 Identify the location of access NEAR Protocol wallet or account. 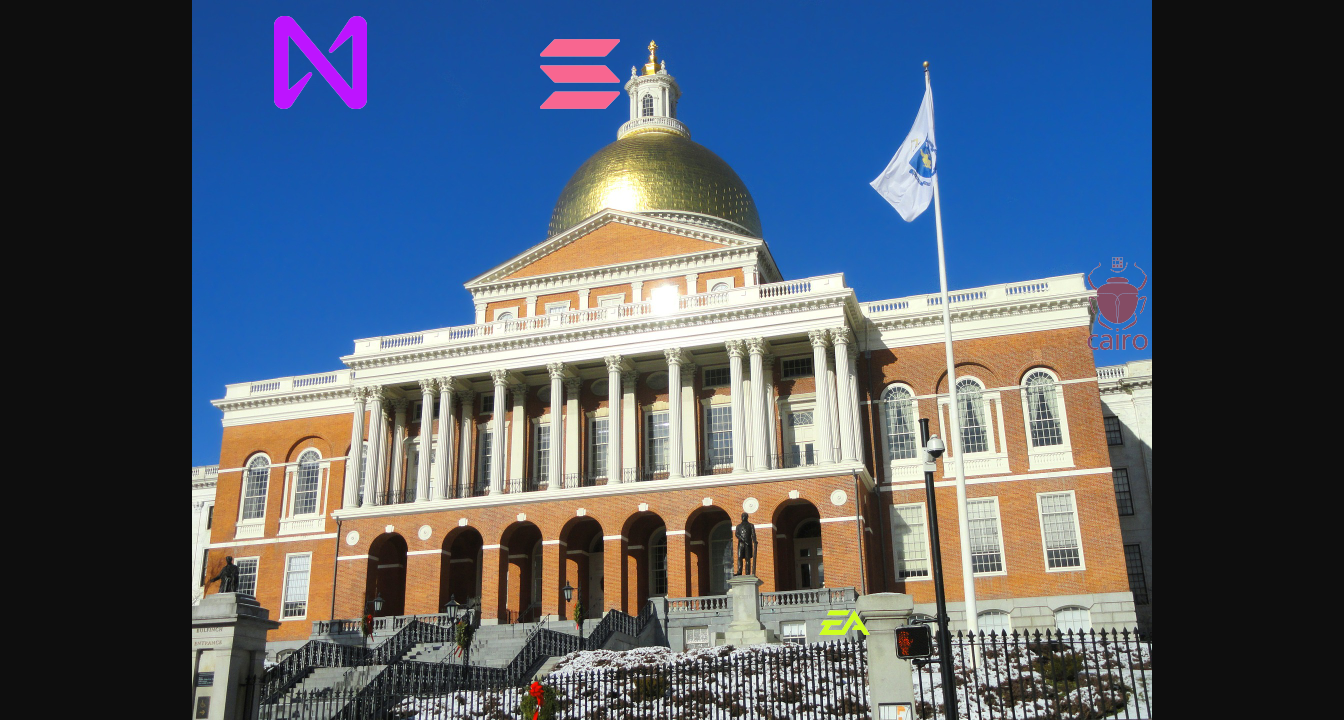
(320, 62).